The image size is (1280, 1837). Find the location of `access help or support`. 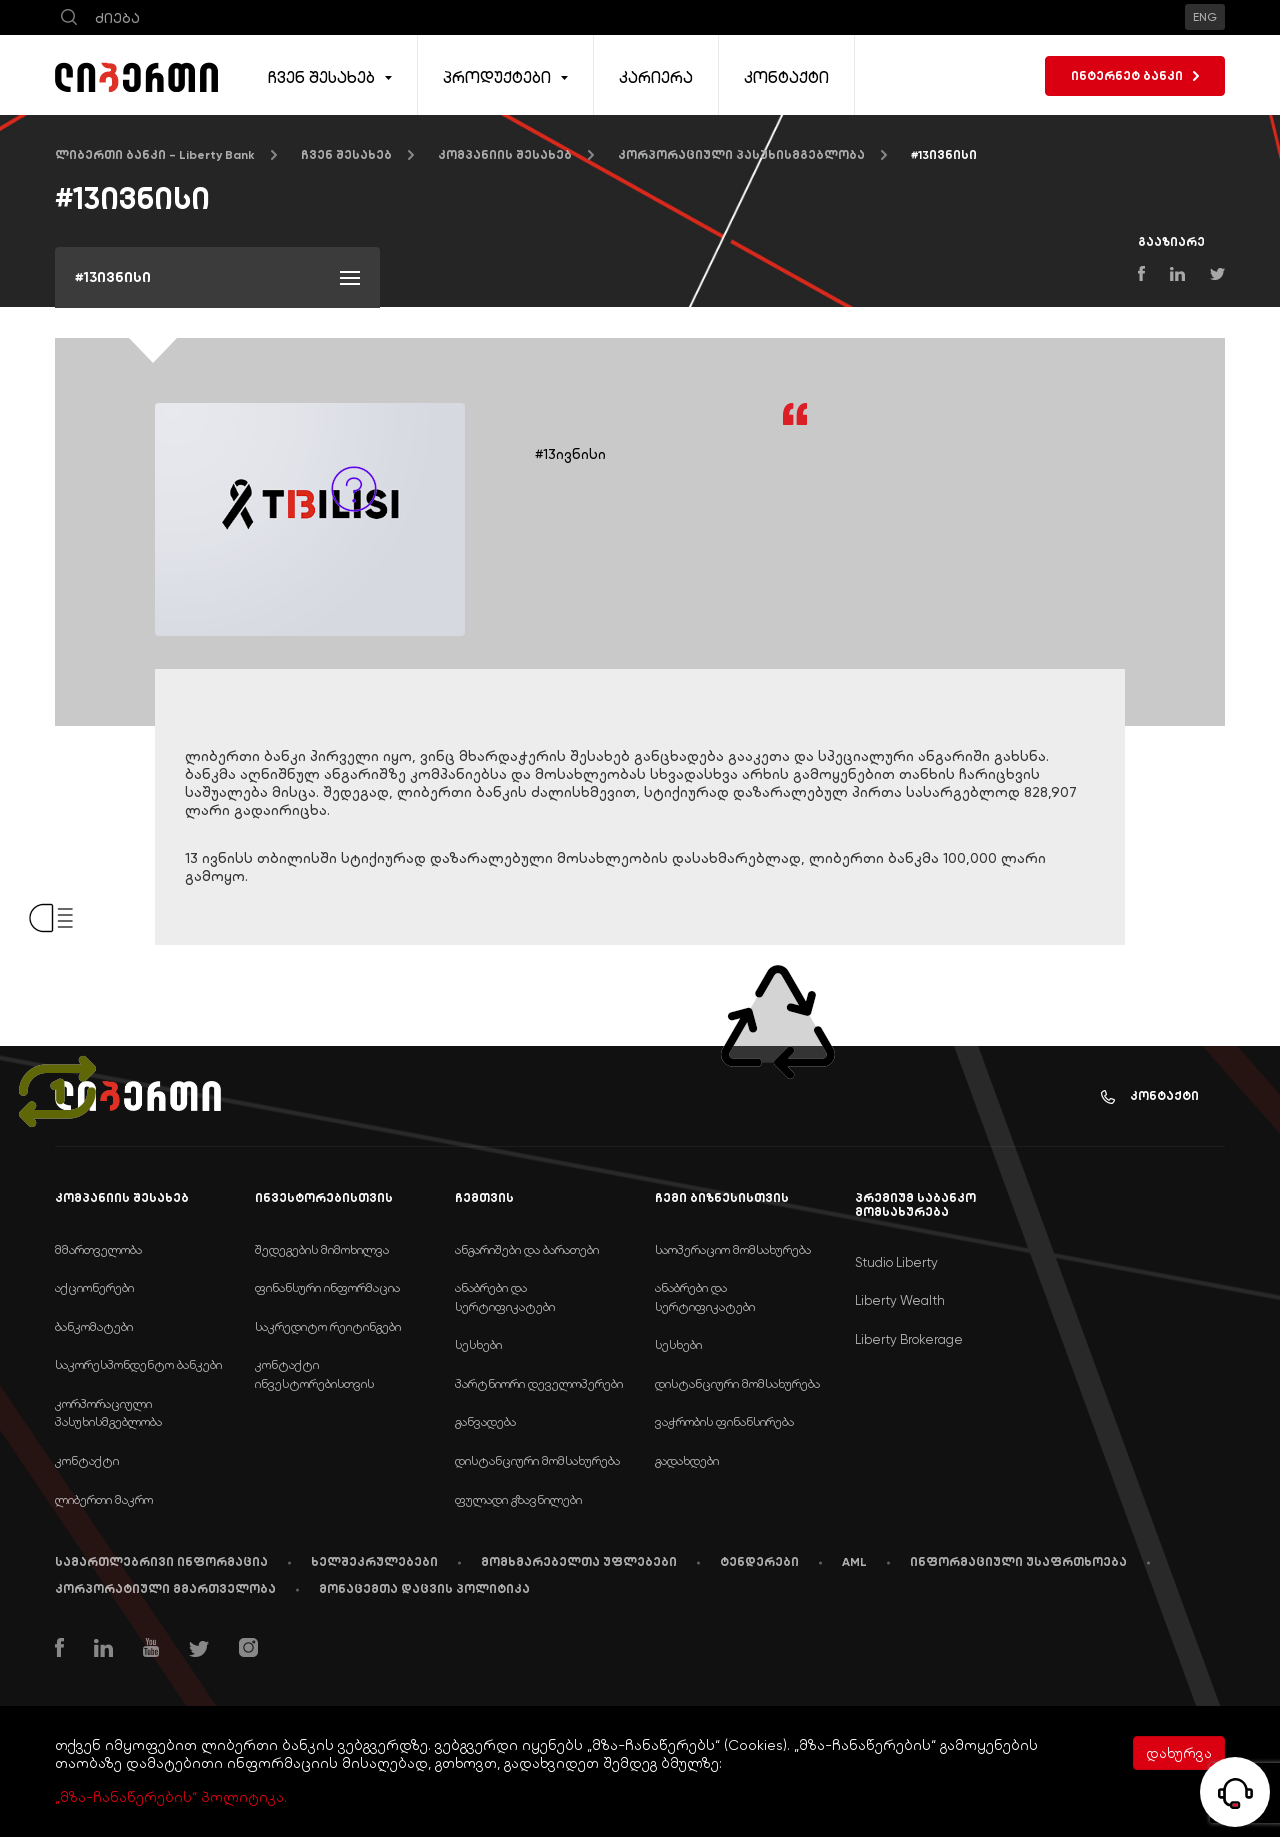

access help or support is located at coordinates (354, 489).